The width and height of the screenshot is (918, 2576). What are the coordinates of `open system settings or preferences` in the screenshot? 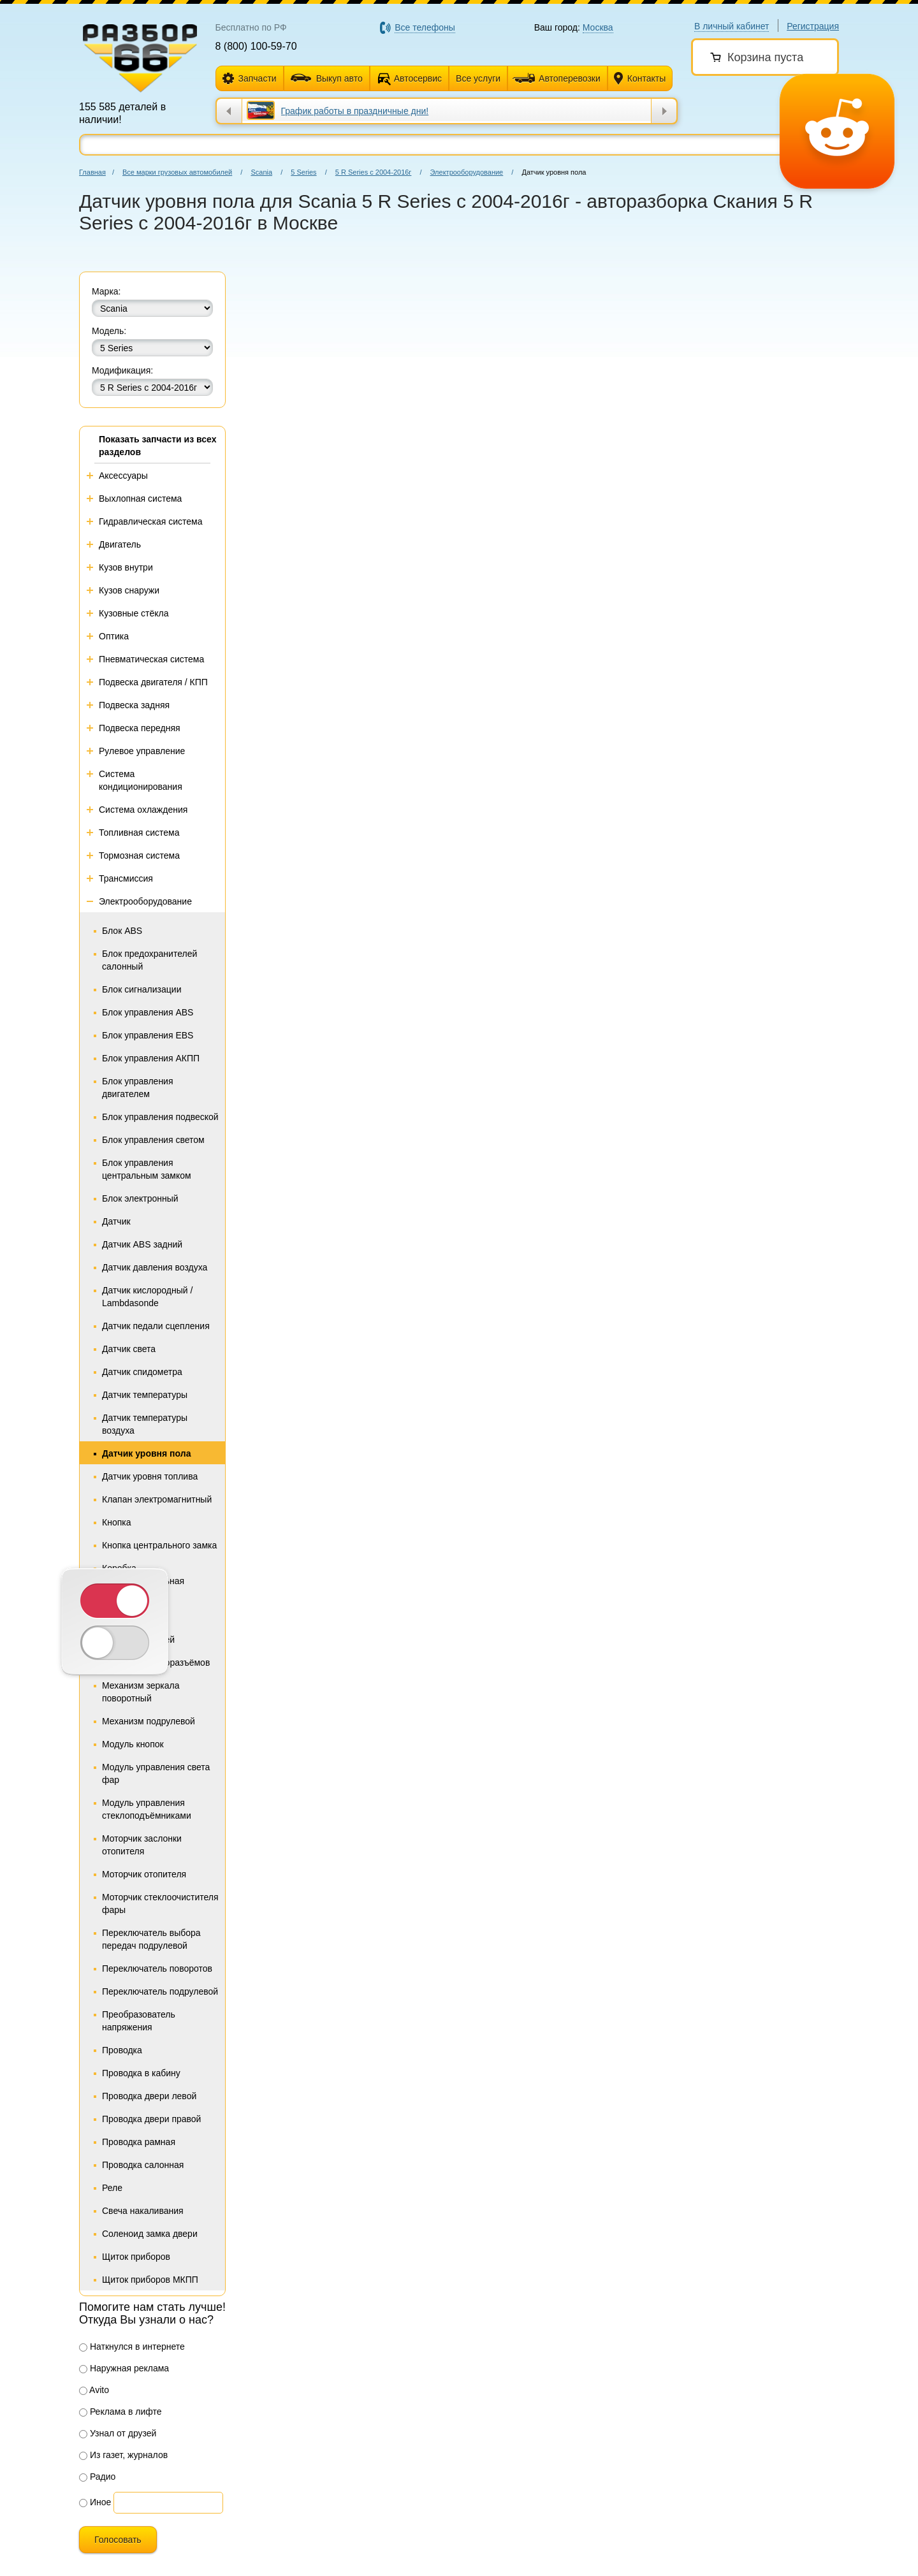 It's located at (115, 1622).